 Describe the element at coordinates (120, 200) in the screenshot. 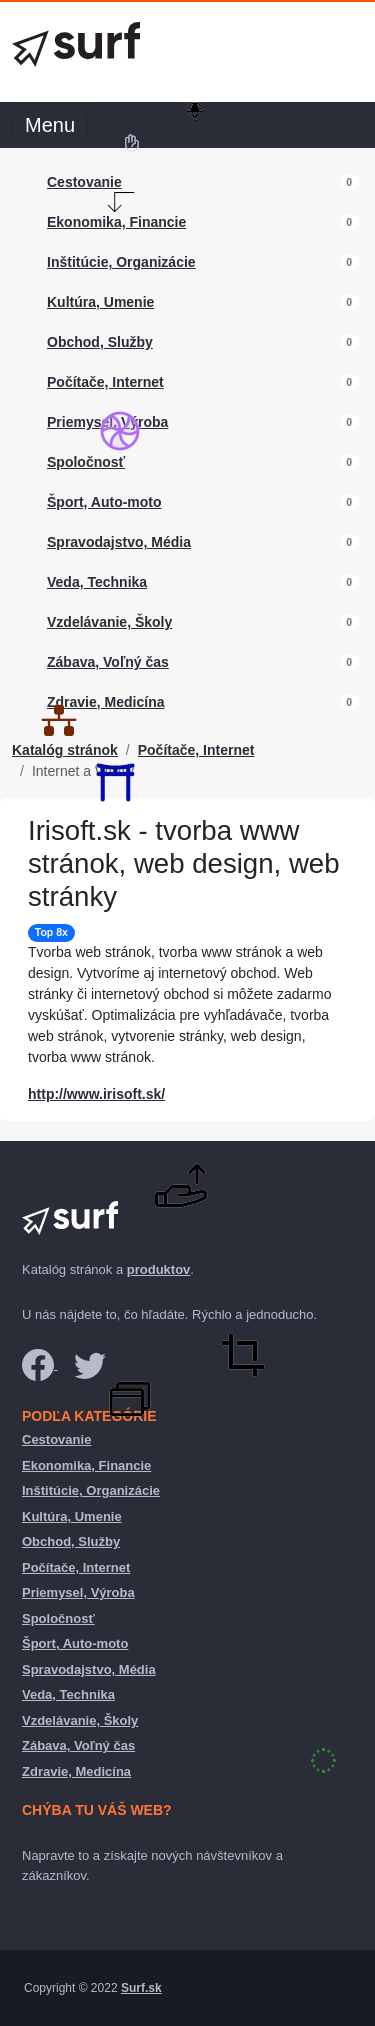

I see `go back and down in navigation` at that location.